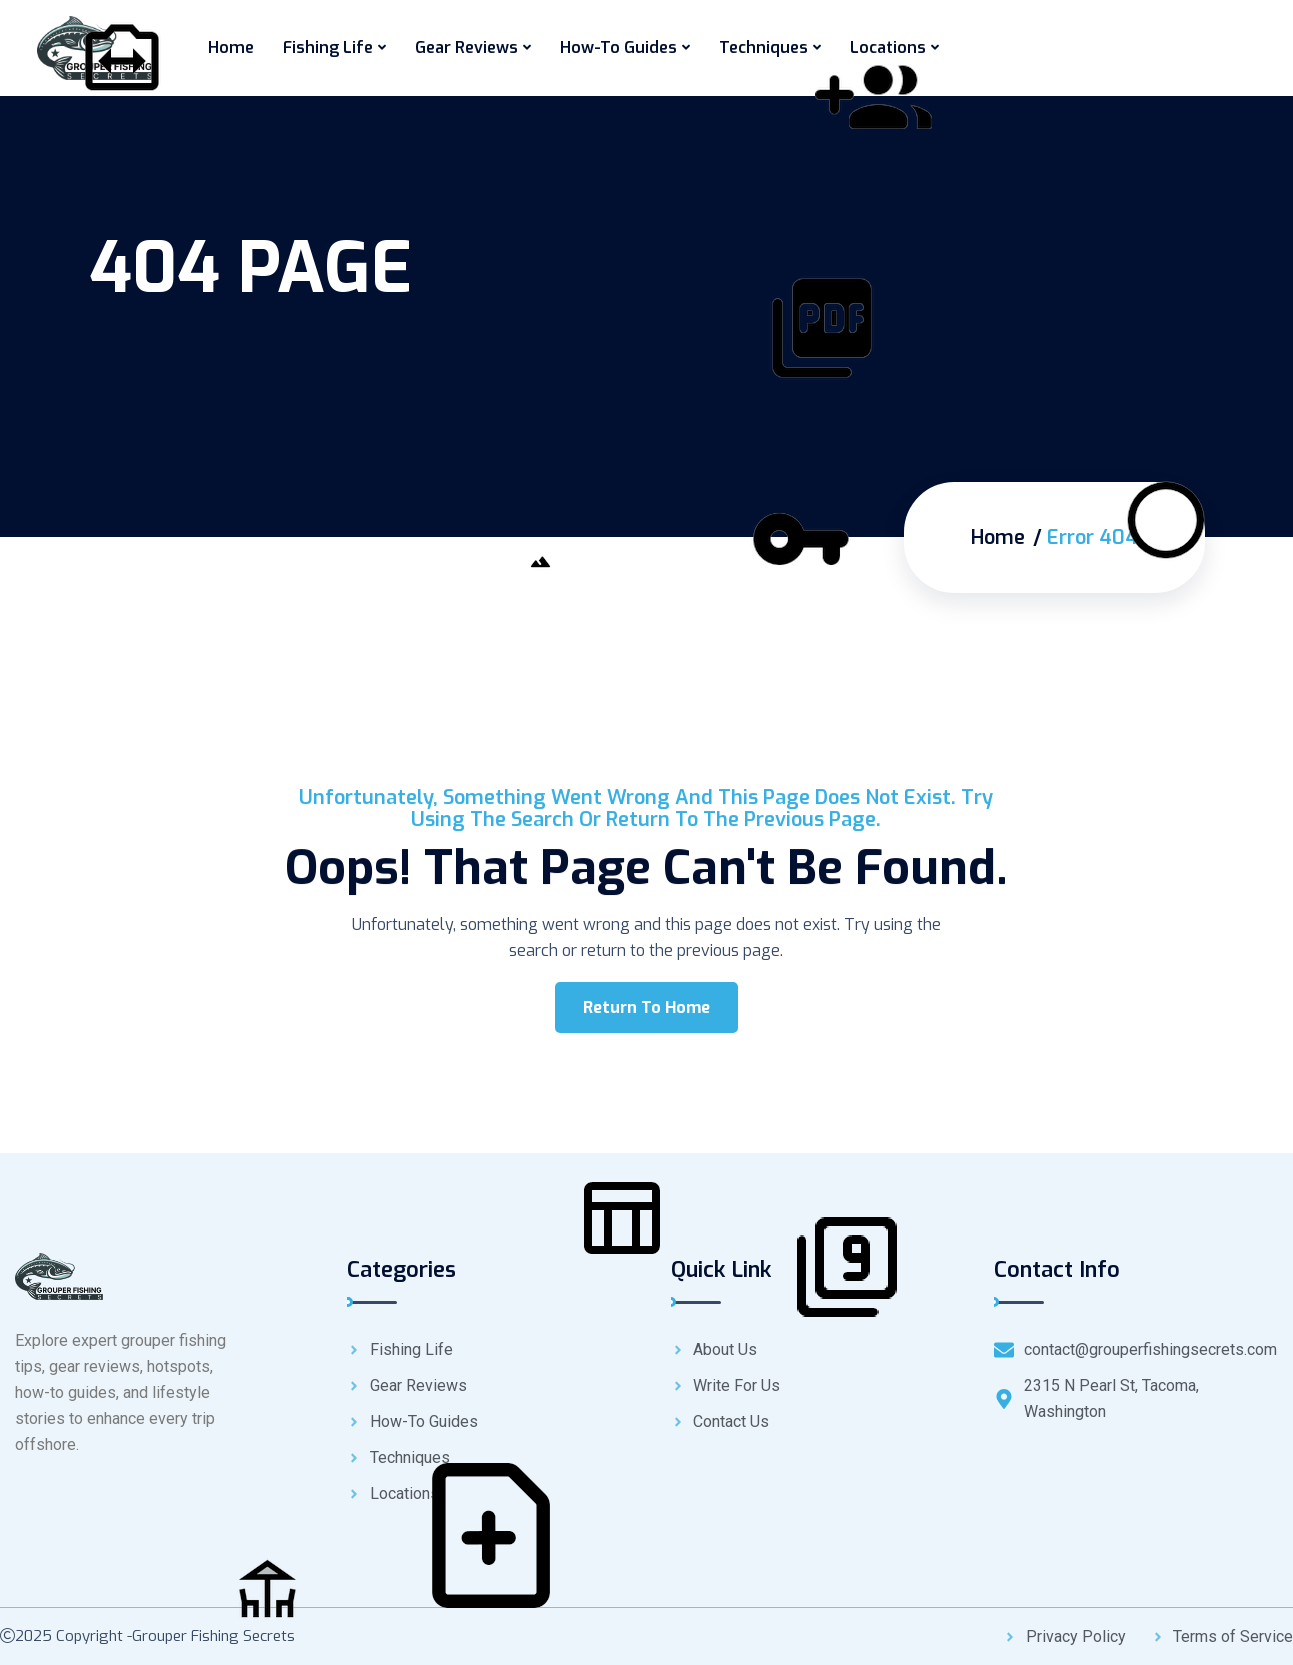 This screenshot has width=1293, height=1665. What do you see at coordinates (1166, 520) in the screenshot?
I see `select a camera lens or aperture setting` at bounding box center [1166, 520].